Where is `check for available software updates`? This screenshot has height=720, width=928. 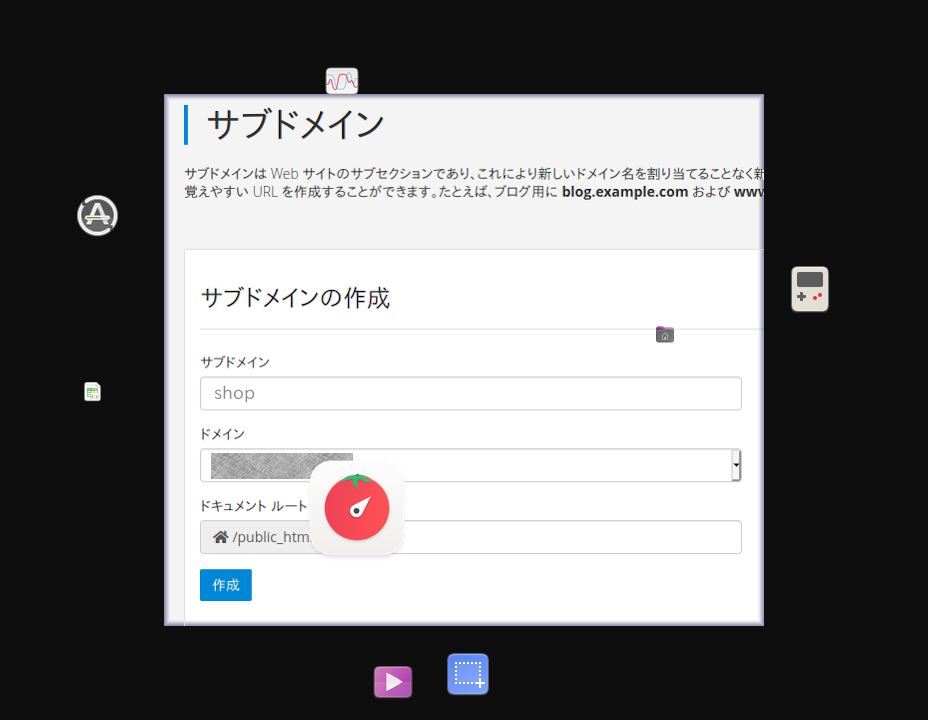 check for available software updates is located at coordinates (97, 215).